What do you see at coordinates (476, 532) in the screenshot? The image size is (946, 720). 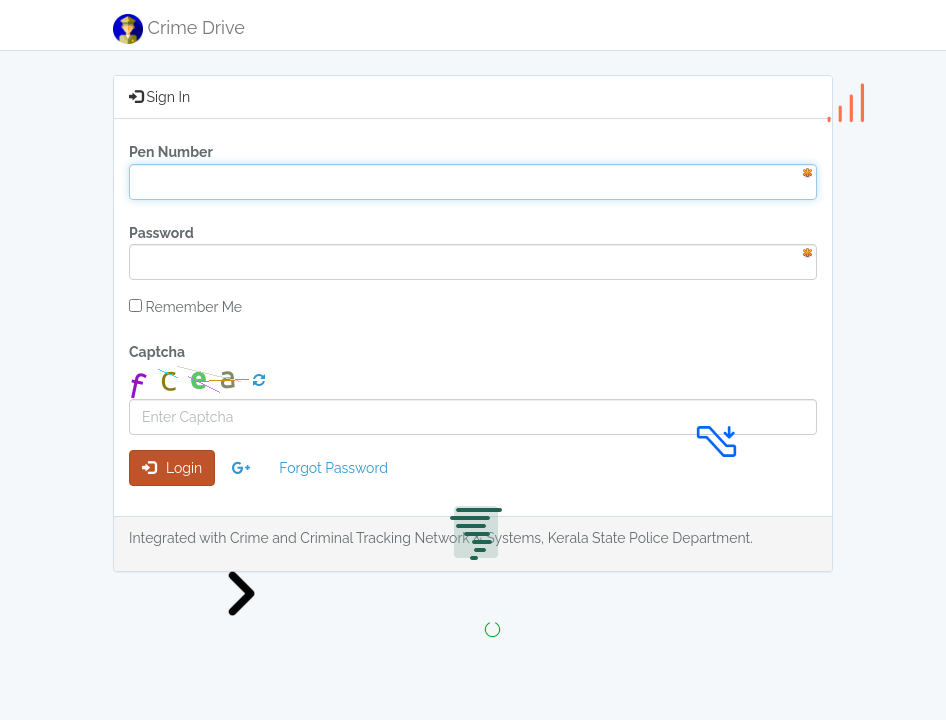 I see `indicates severe weather alert or tornado warning` at bounding box center [476, 532].